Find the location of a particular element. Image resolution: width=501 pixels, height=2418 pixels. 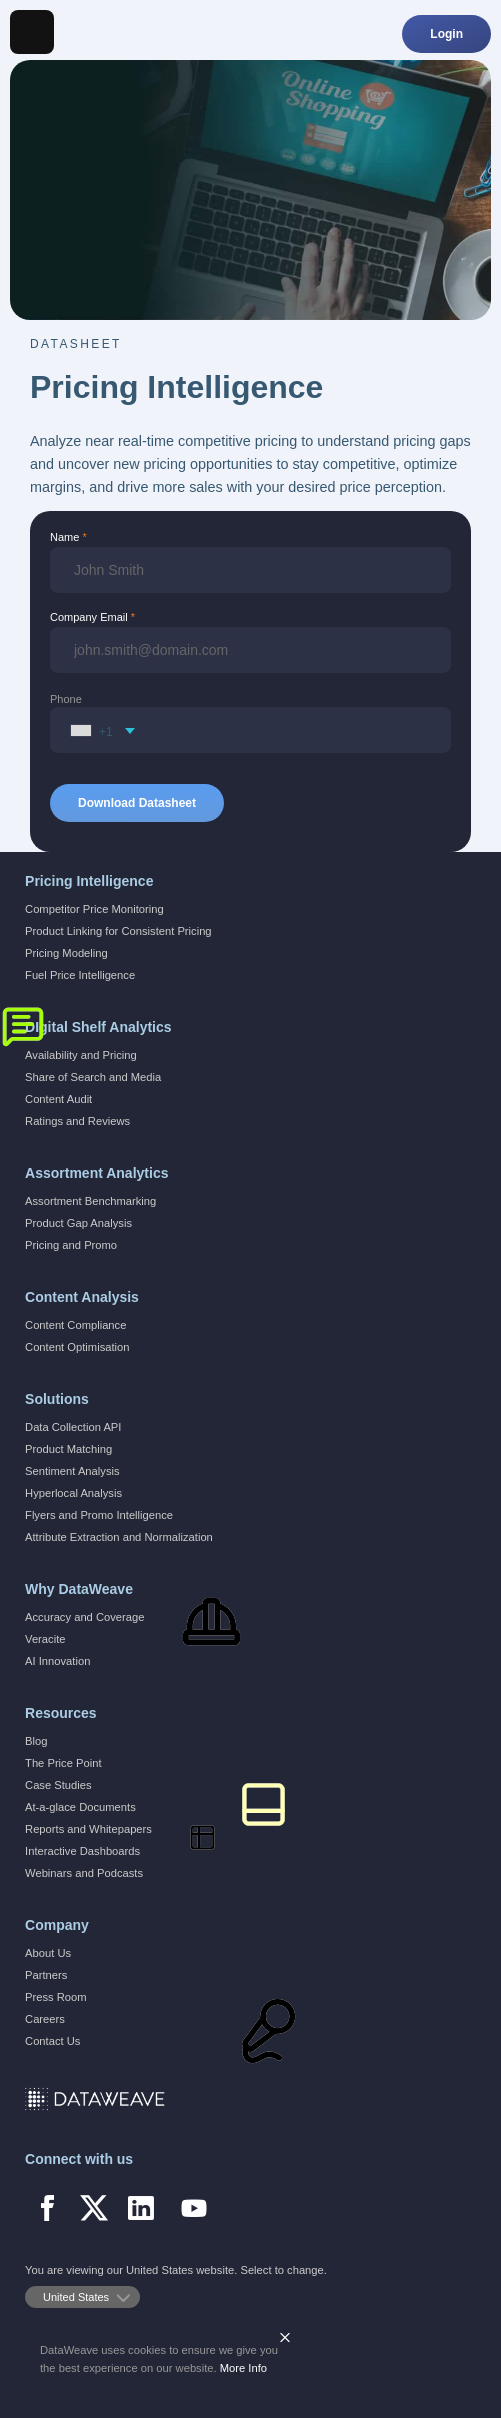

view data in table format is located at coordinates (202, 1837).